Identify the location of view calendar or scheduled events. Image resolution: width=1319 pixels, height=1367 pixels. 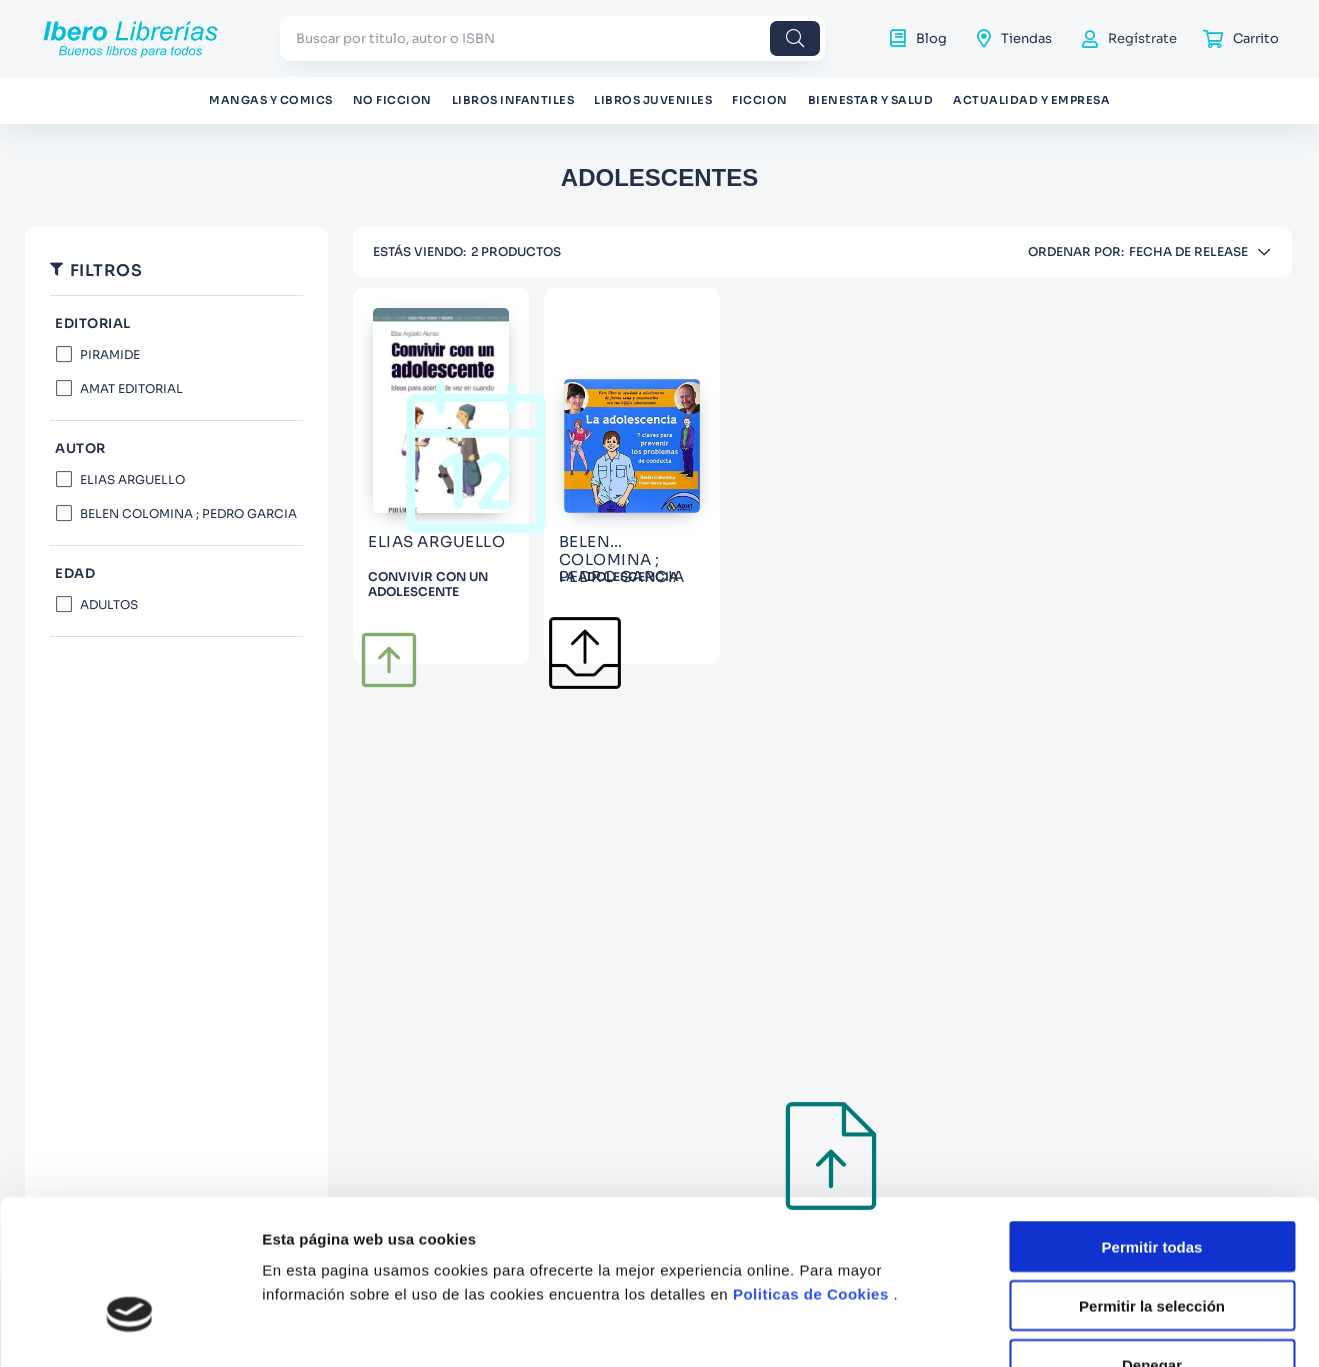
(476, 463).